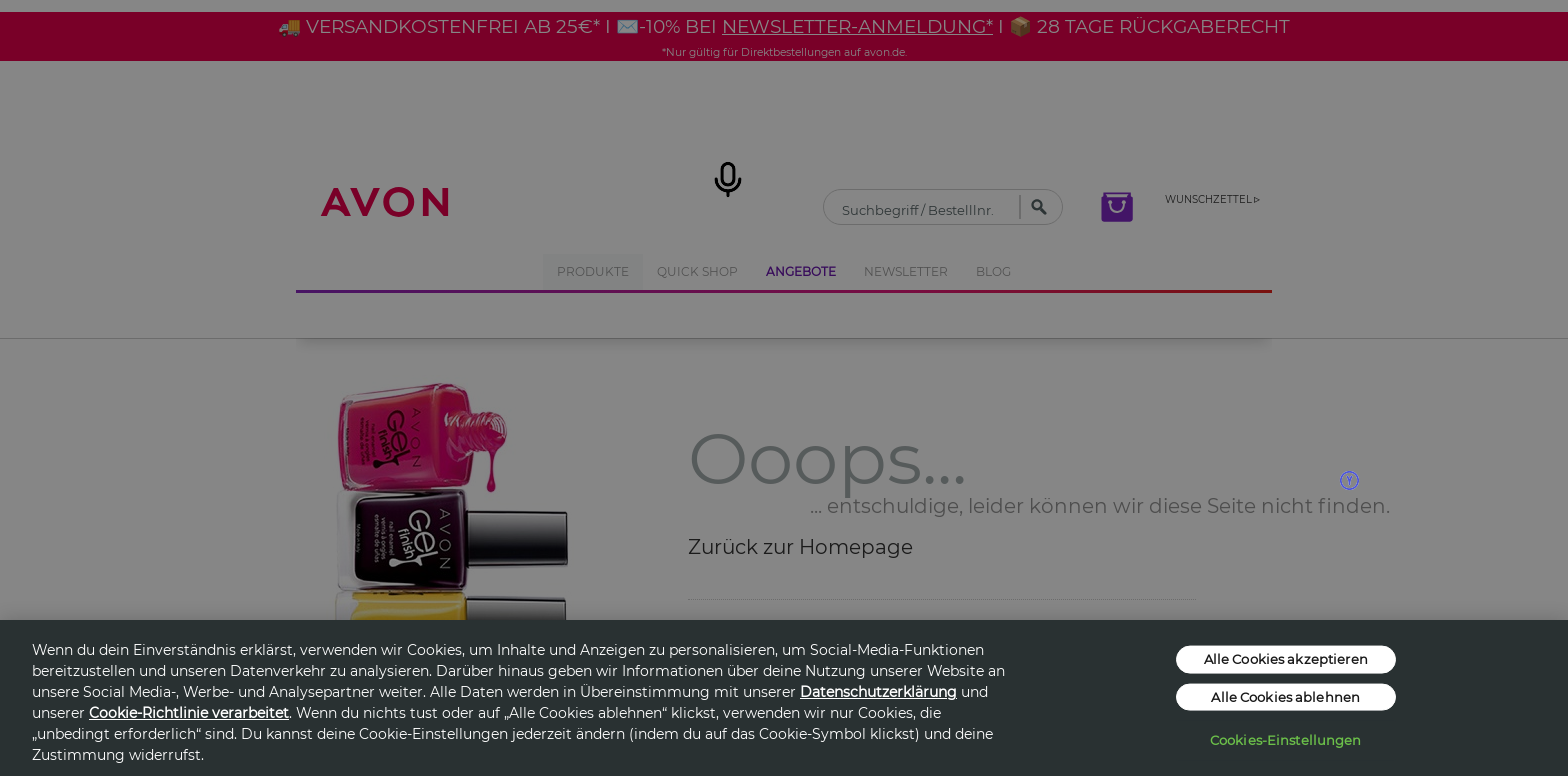 The height and width of the screenshot is (776, 1568). Describe the element at coordinates (728, 179) in the screenshot. I see `tap to start voice recording` at that location.